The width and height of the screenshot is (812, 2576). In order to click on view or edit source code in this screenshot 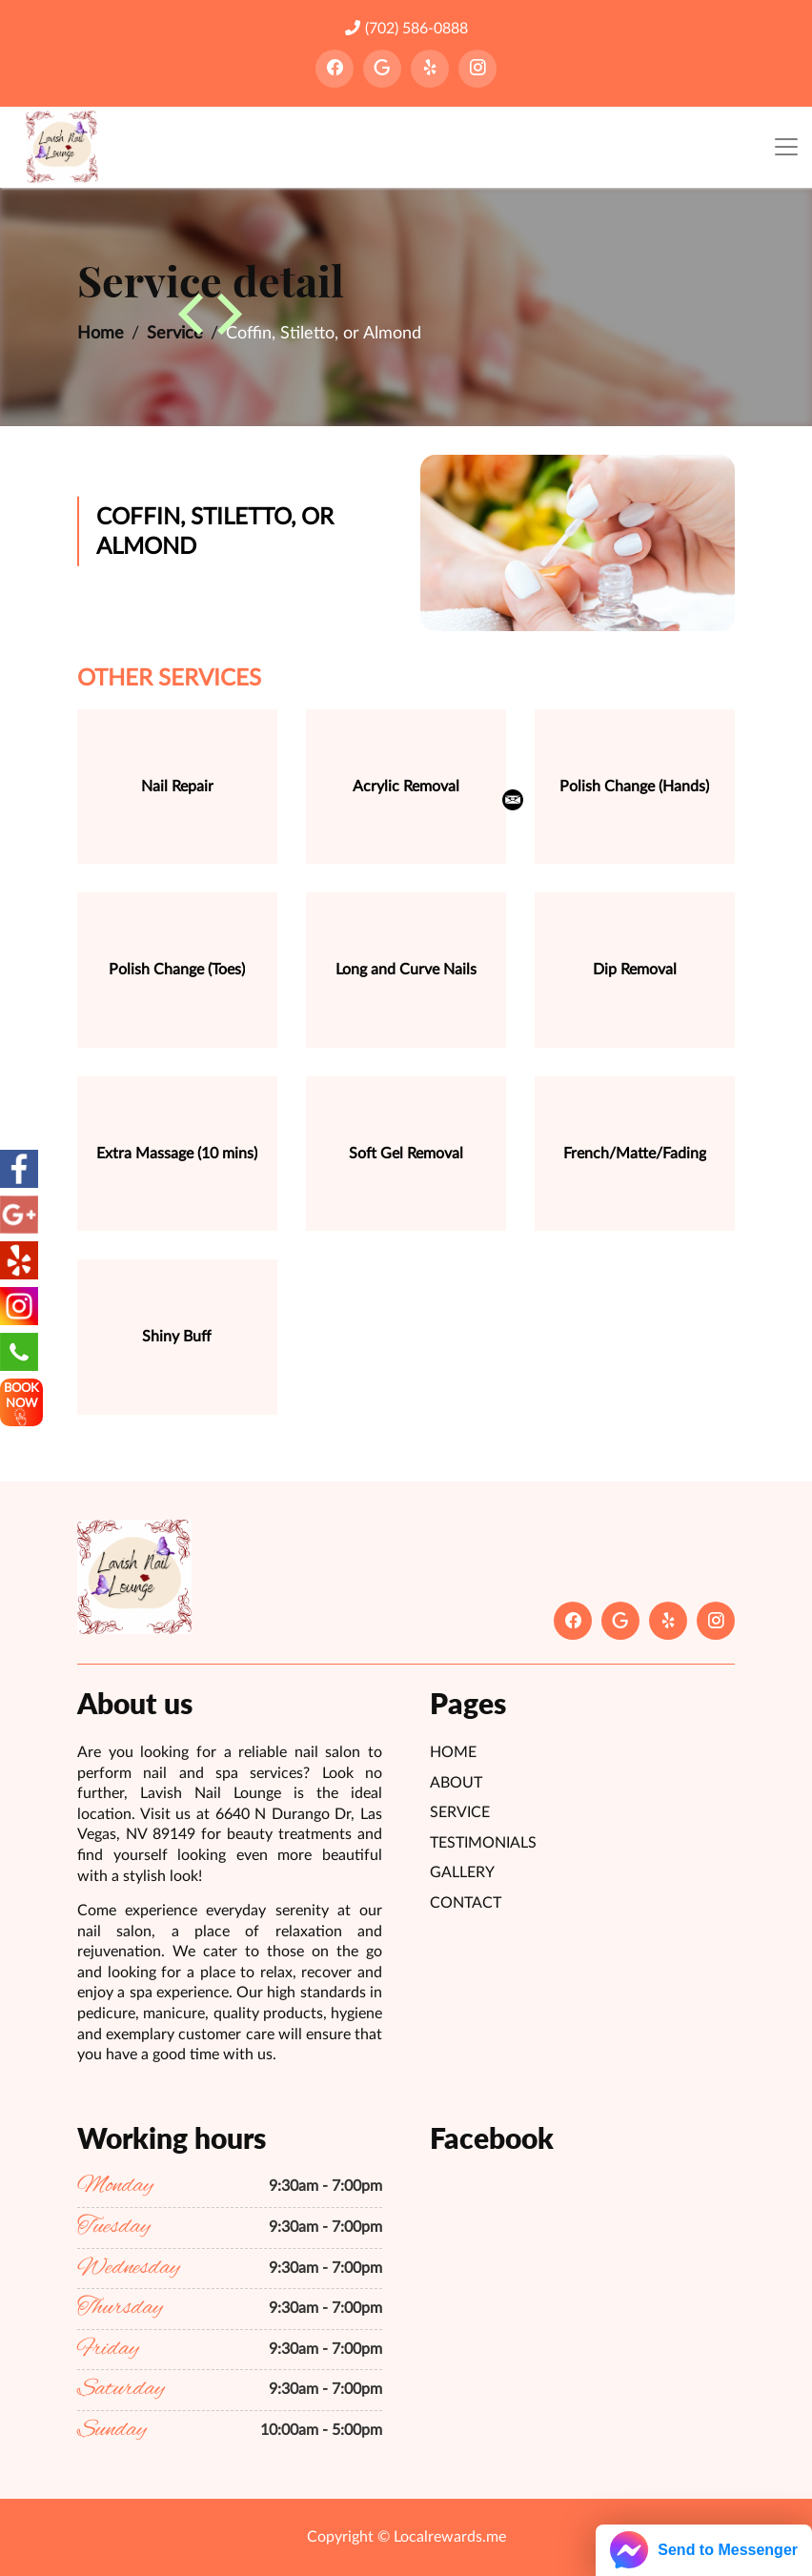, I will do `click(210, 314)`.